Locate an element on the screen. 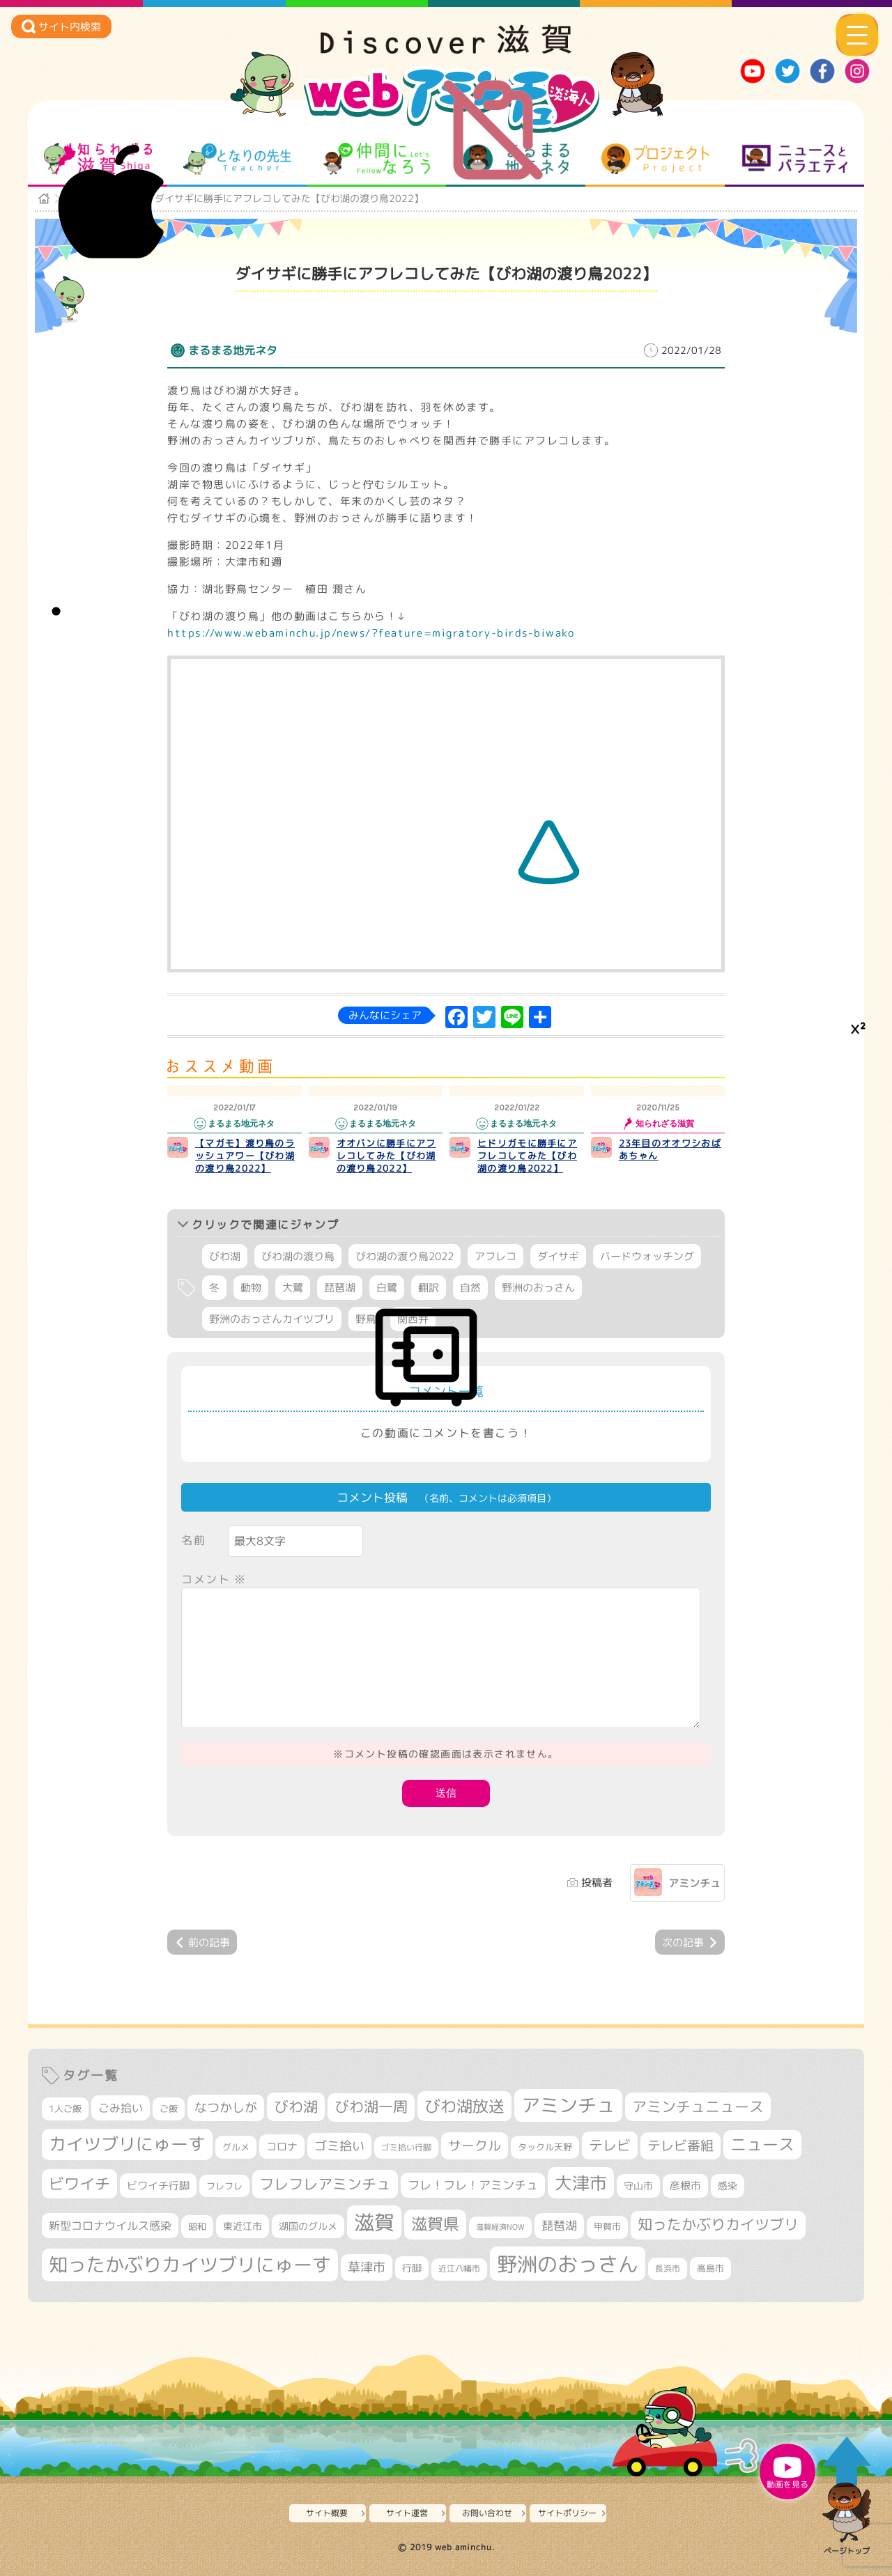 This screenshot has height=2576, width=892. apply superscript formatting to selected text is located at coordinates (857, 1029).